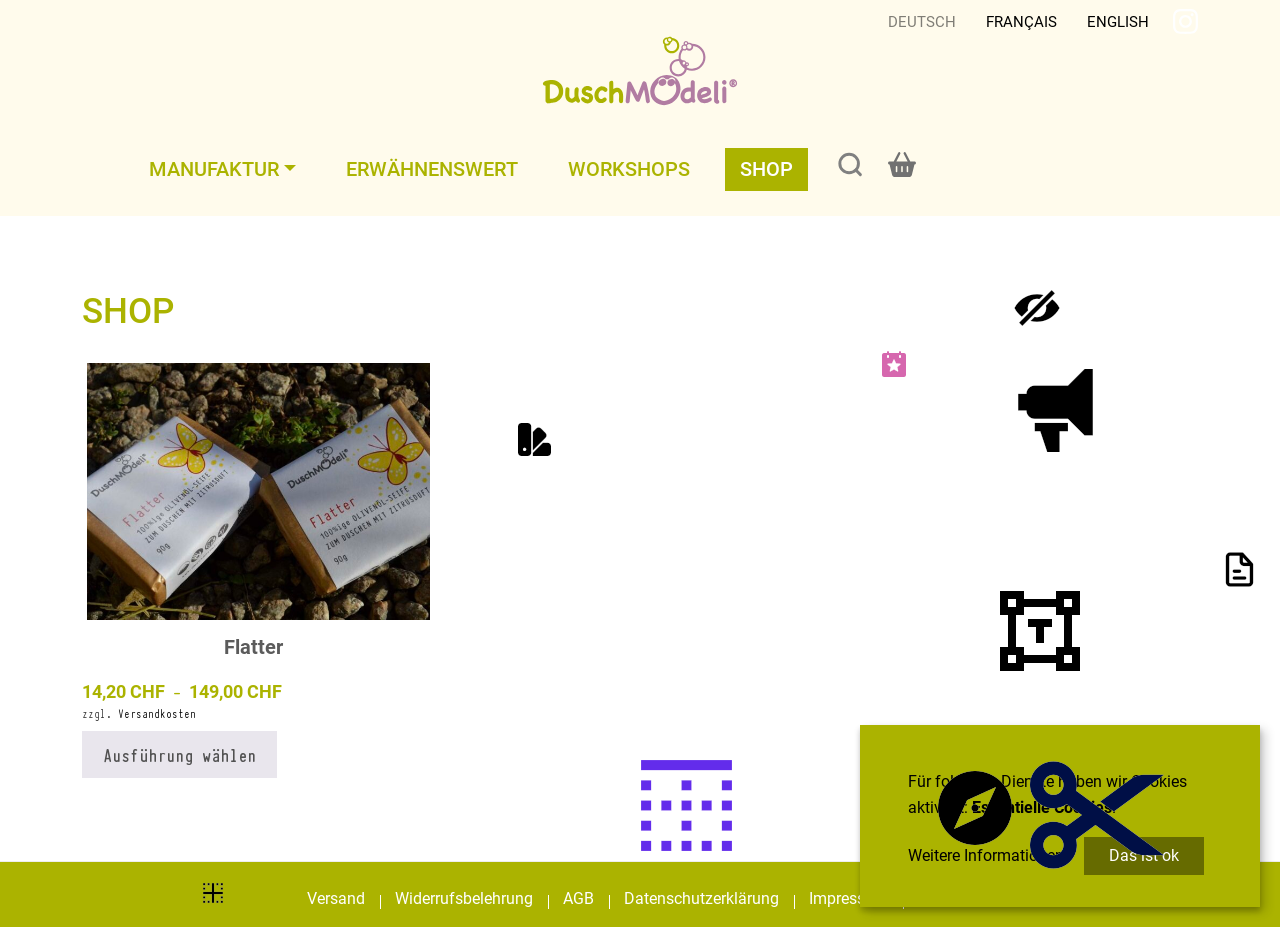  What do you see at coordinates (894, 365) in the screenshot?
I see `view starred or favorite events` at bounding box center [894, 365].